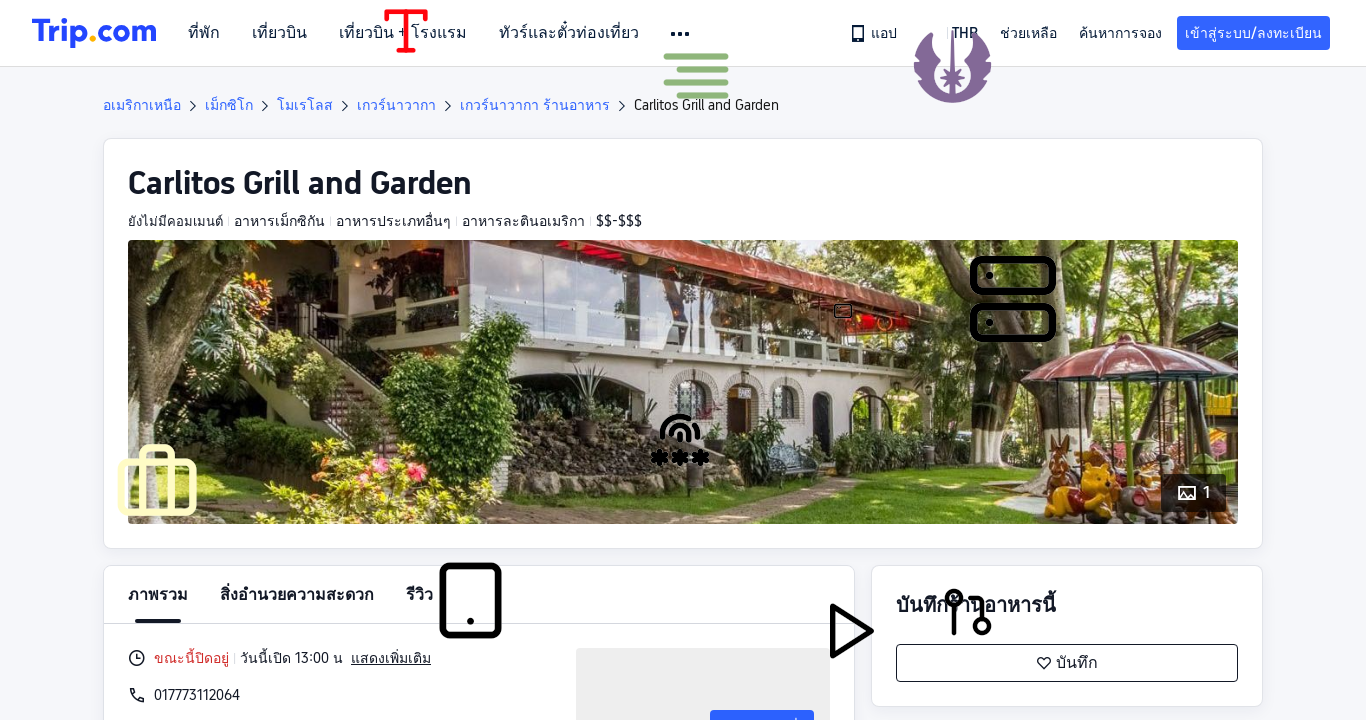  Describe the element at coordinates (696, 76) in the screenshot. I see `align text to the right` at that location.